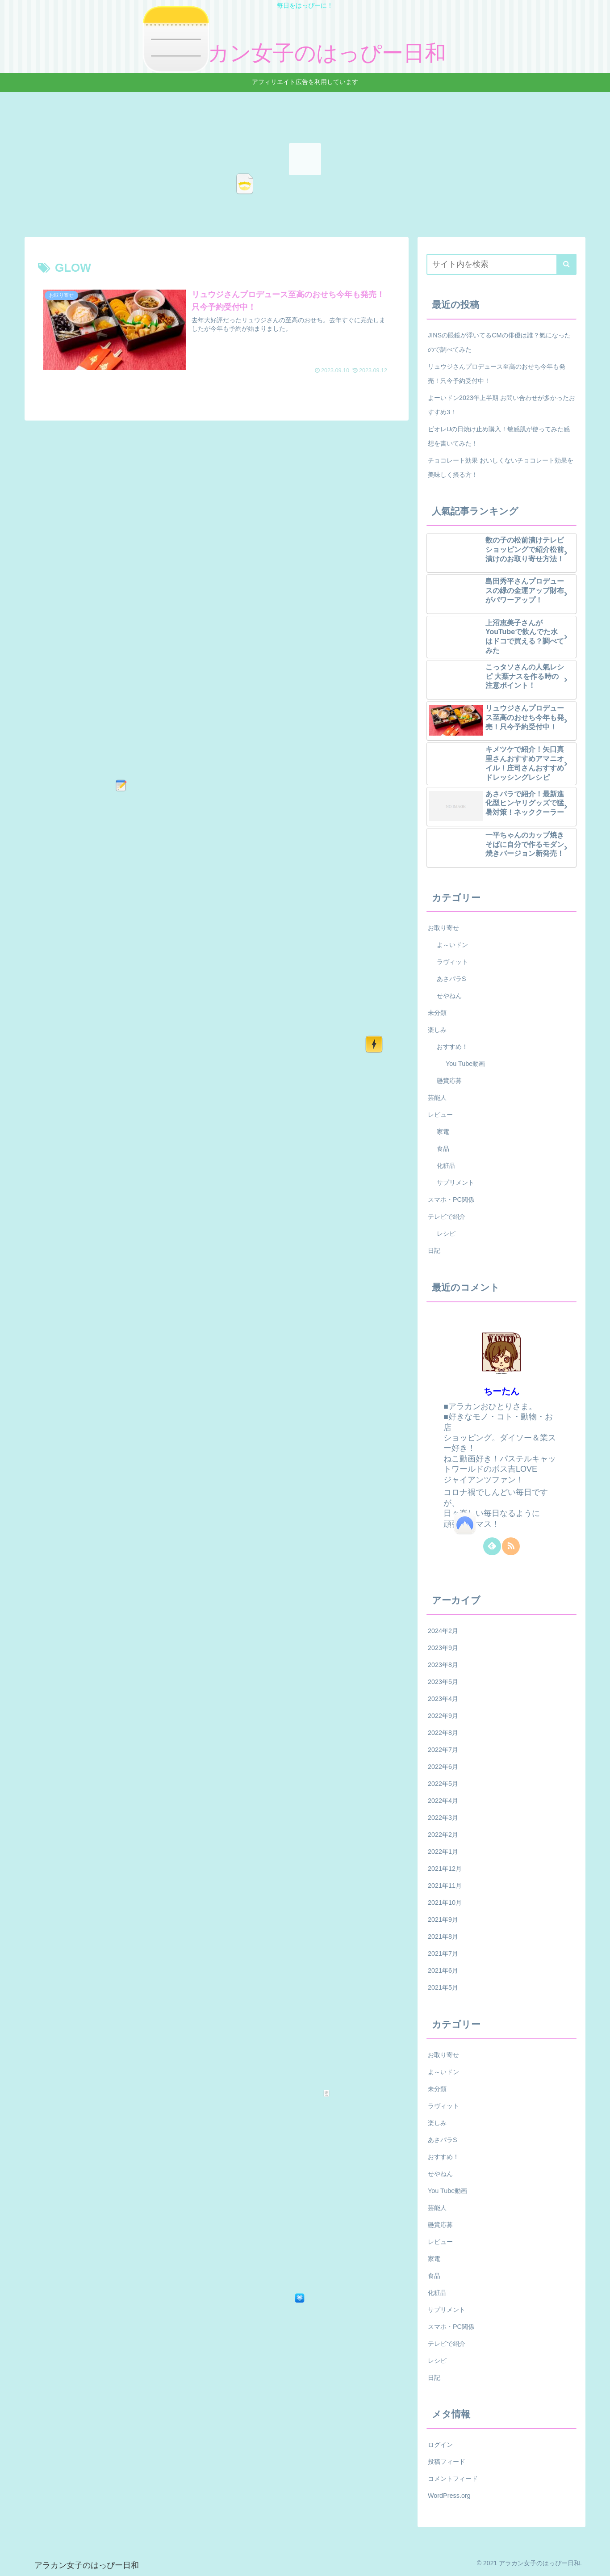  I want to click on open nordvpn application, so click(465, 1523).